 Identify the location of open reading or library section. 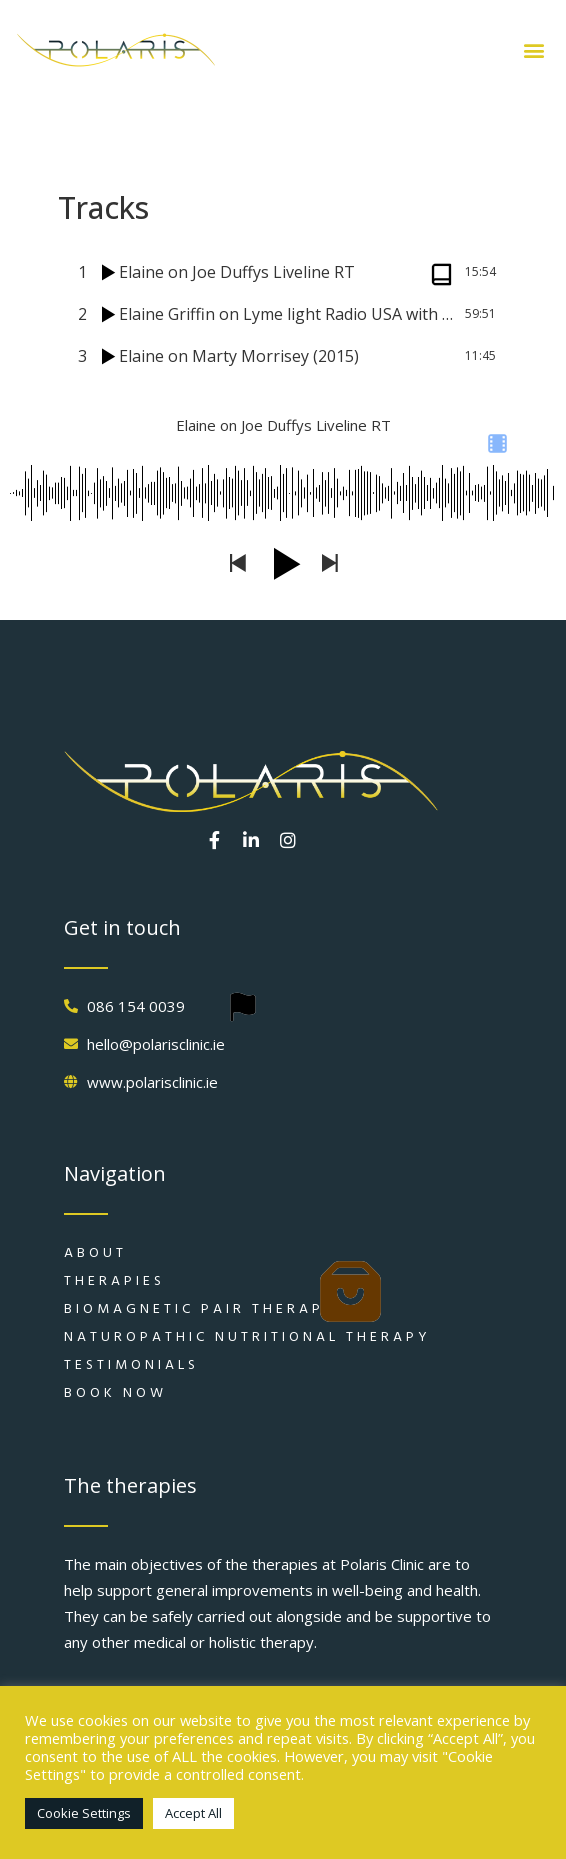
(441, 274).